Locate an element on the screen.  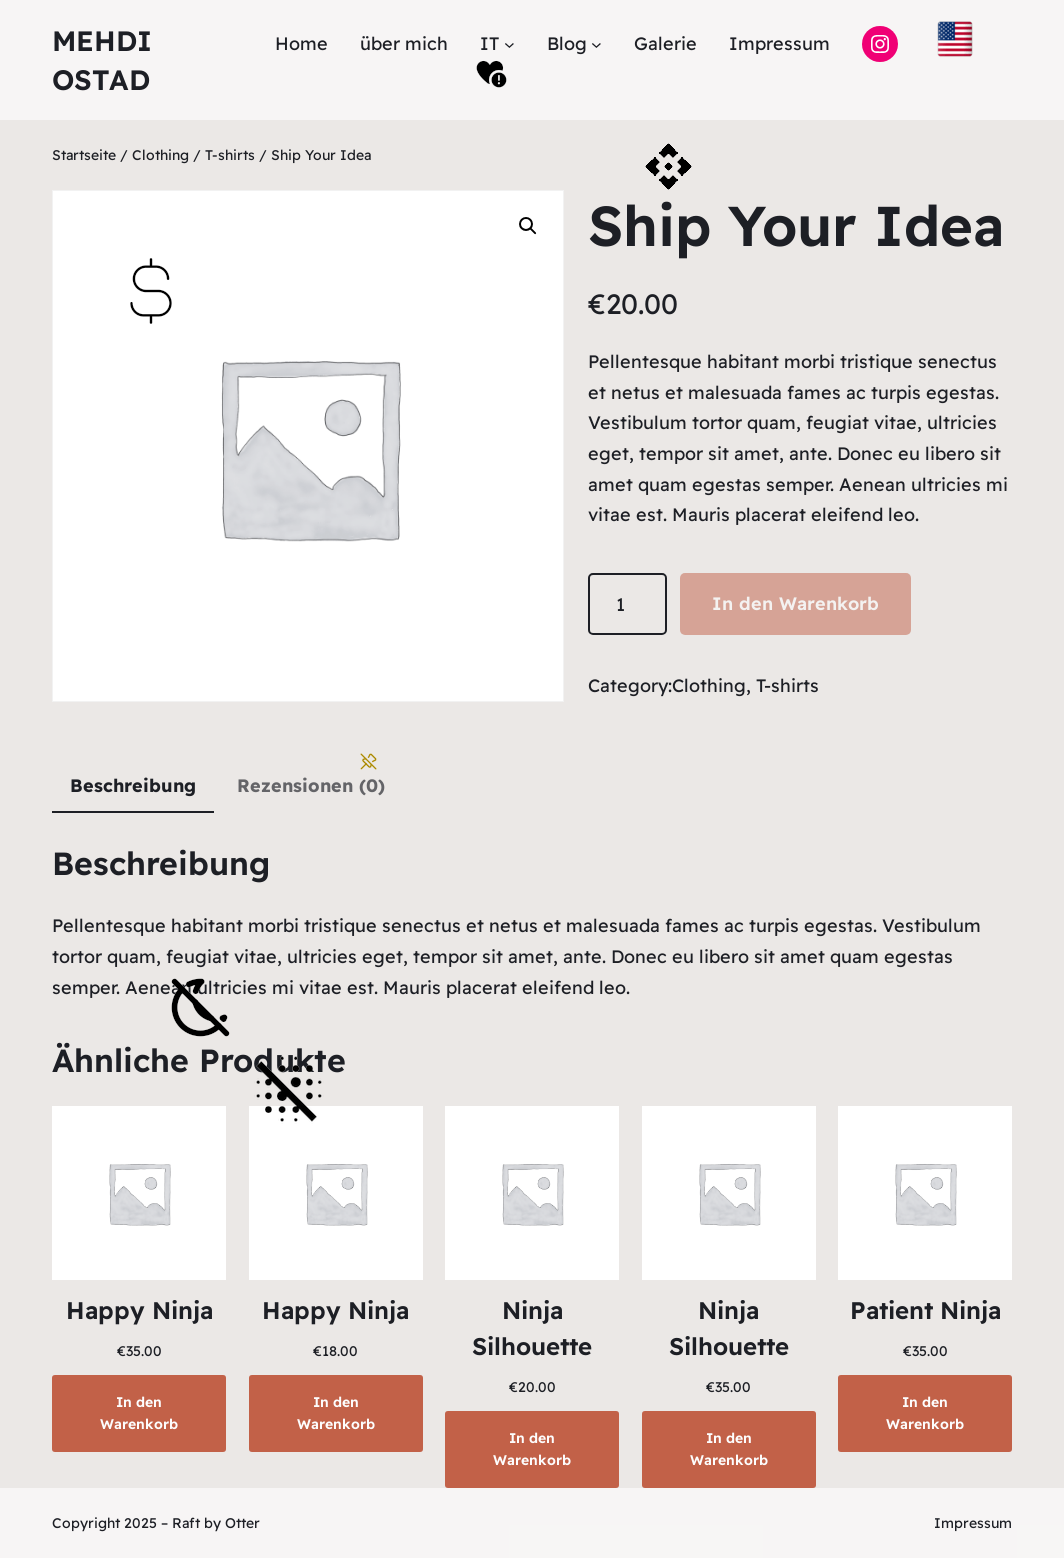
disable dark mode is located at coordinates (200, 1007).